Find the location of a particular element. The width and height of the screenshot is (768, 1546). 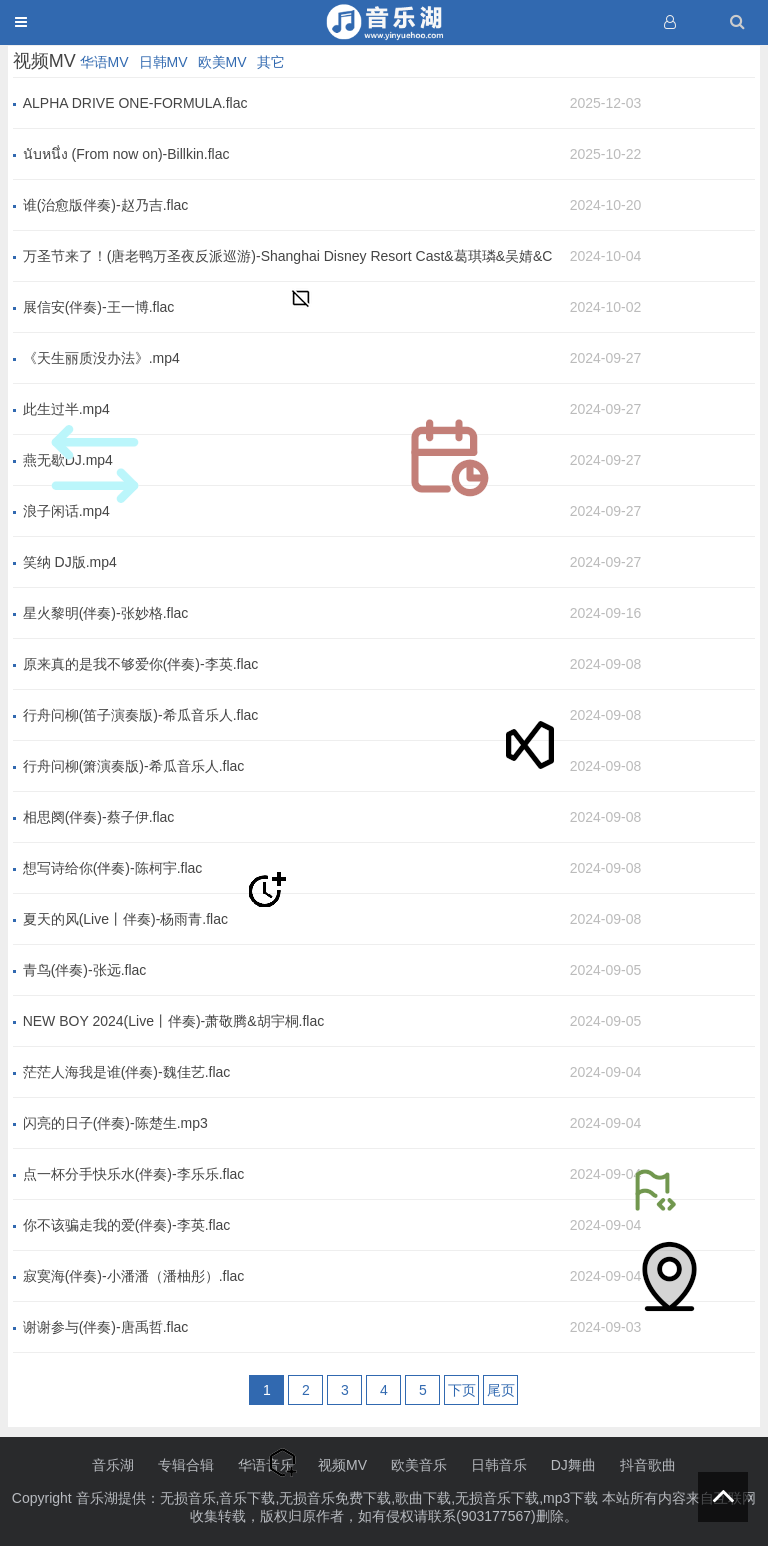

view calendar analytics and statistics is located at coordinates (448, 456).